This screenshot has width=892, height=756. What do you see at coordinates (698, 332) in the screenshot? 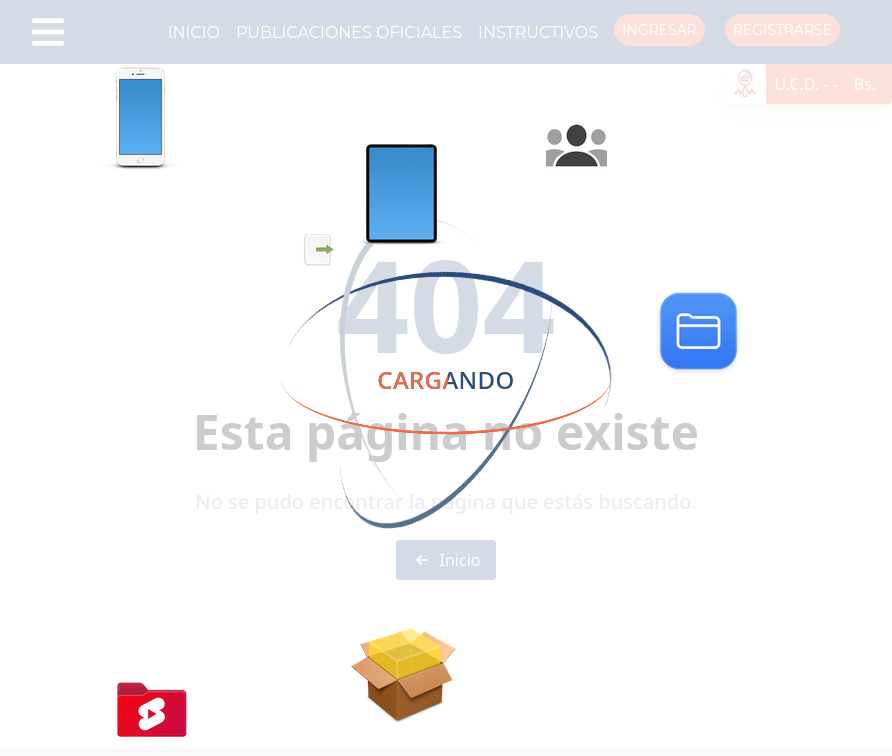
I see `open file manager application` at bounding box center [698, 332].